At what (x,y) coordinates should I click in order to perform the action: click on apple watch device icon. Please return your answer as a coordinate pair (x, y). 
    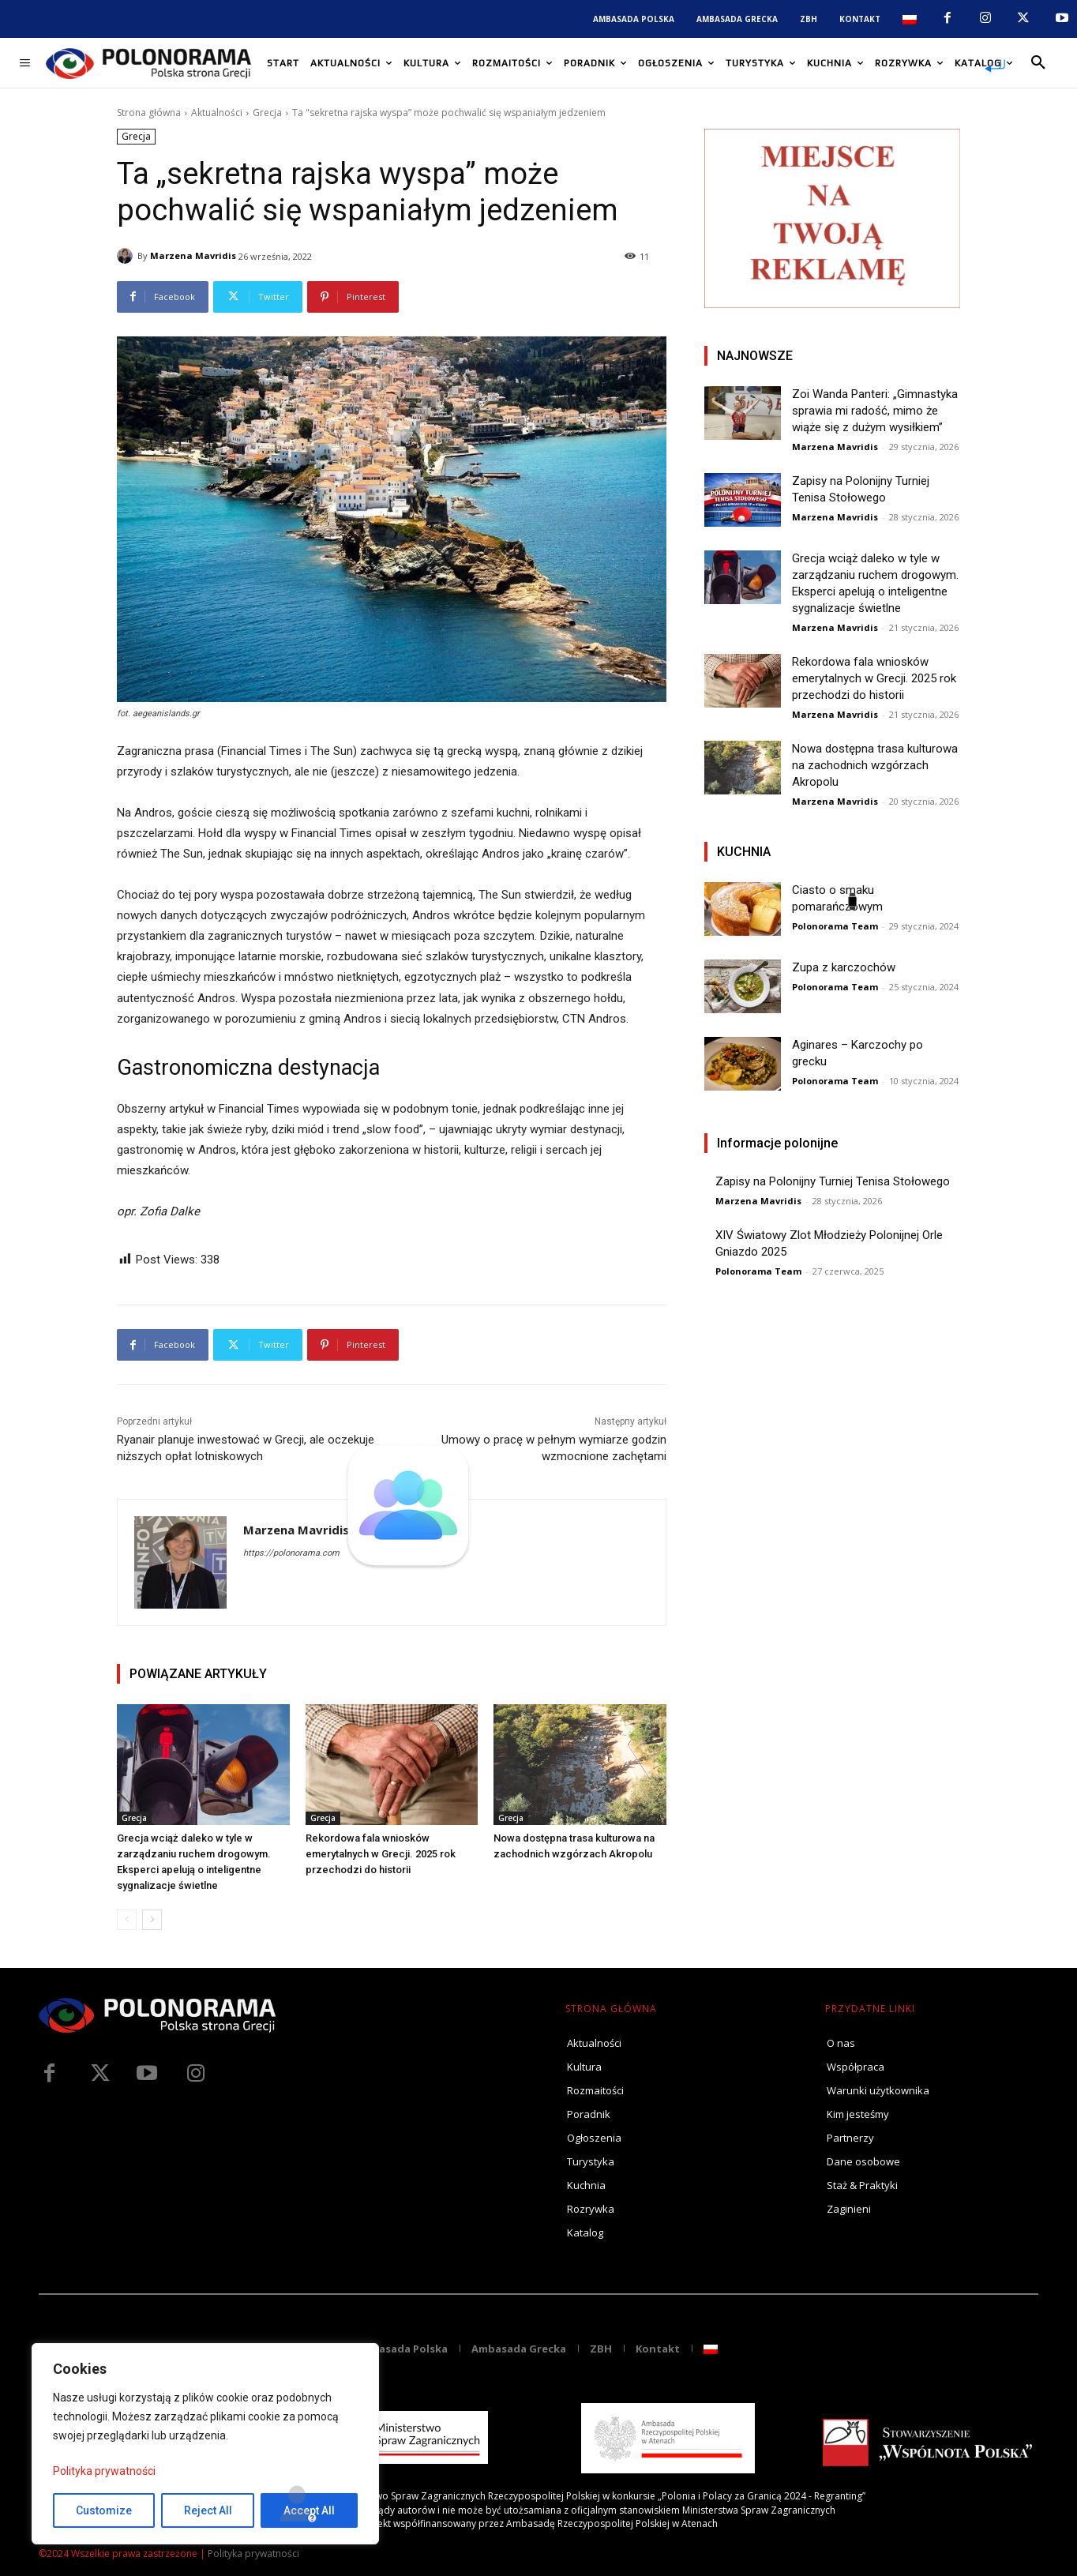
    Looking at the image, I should click on (852, 901).